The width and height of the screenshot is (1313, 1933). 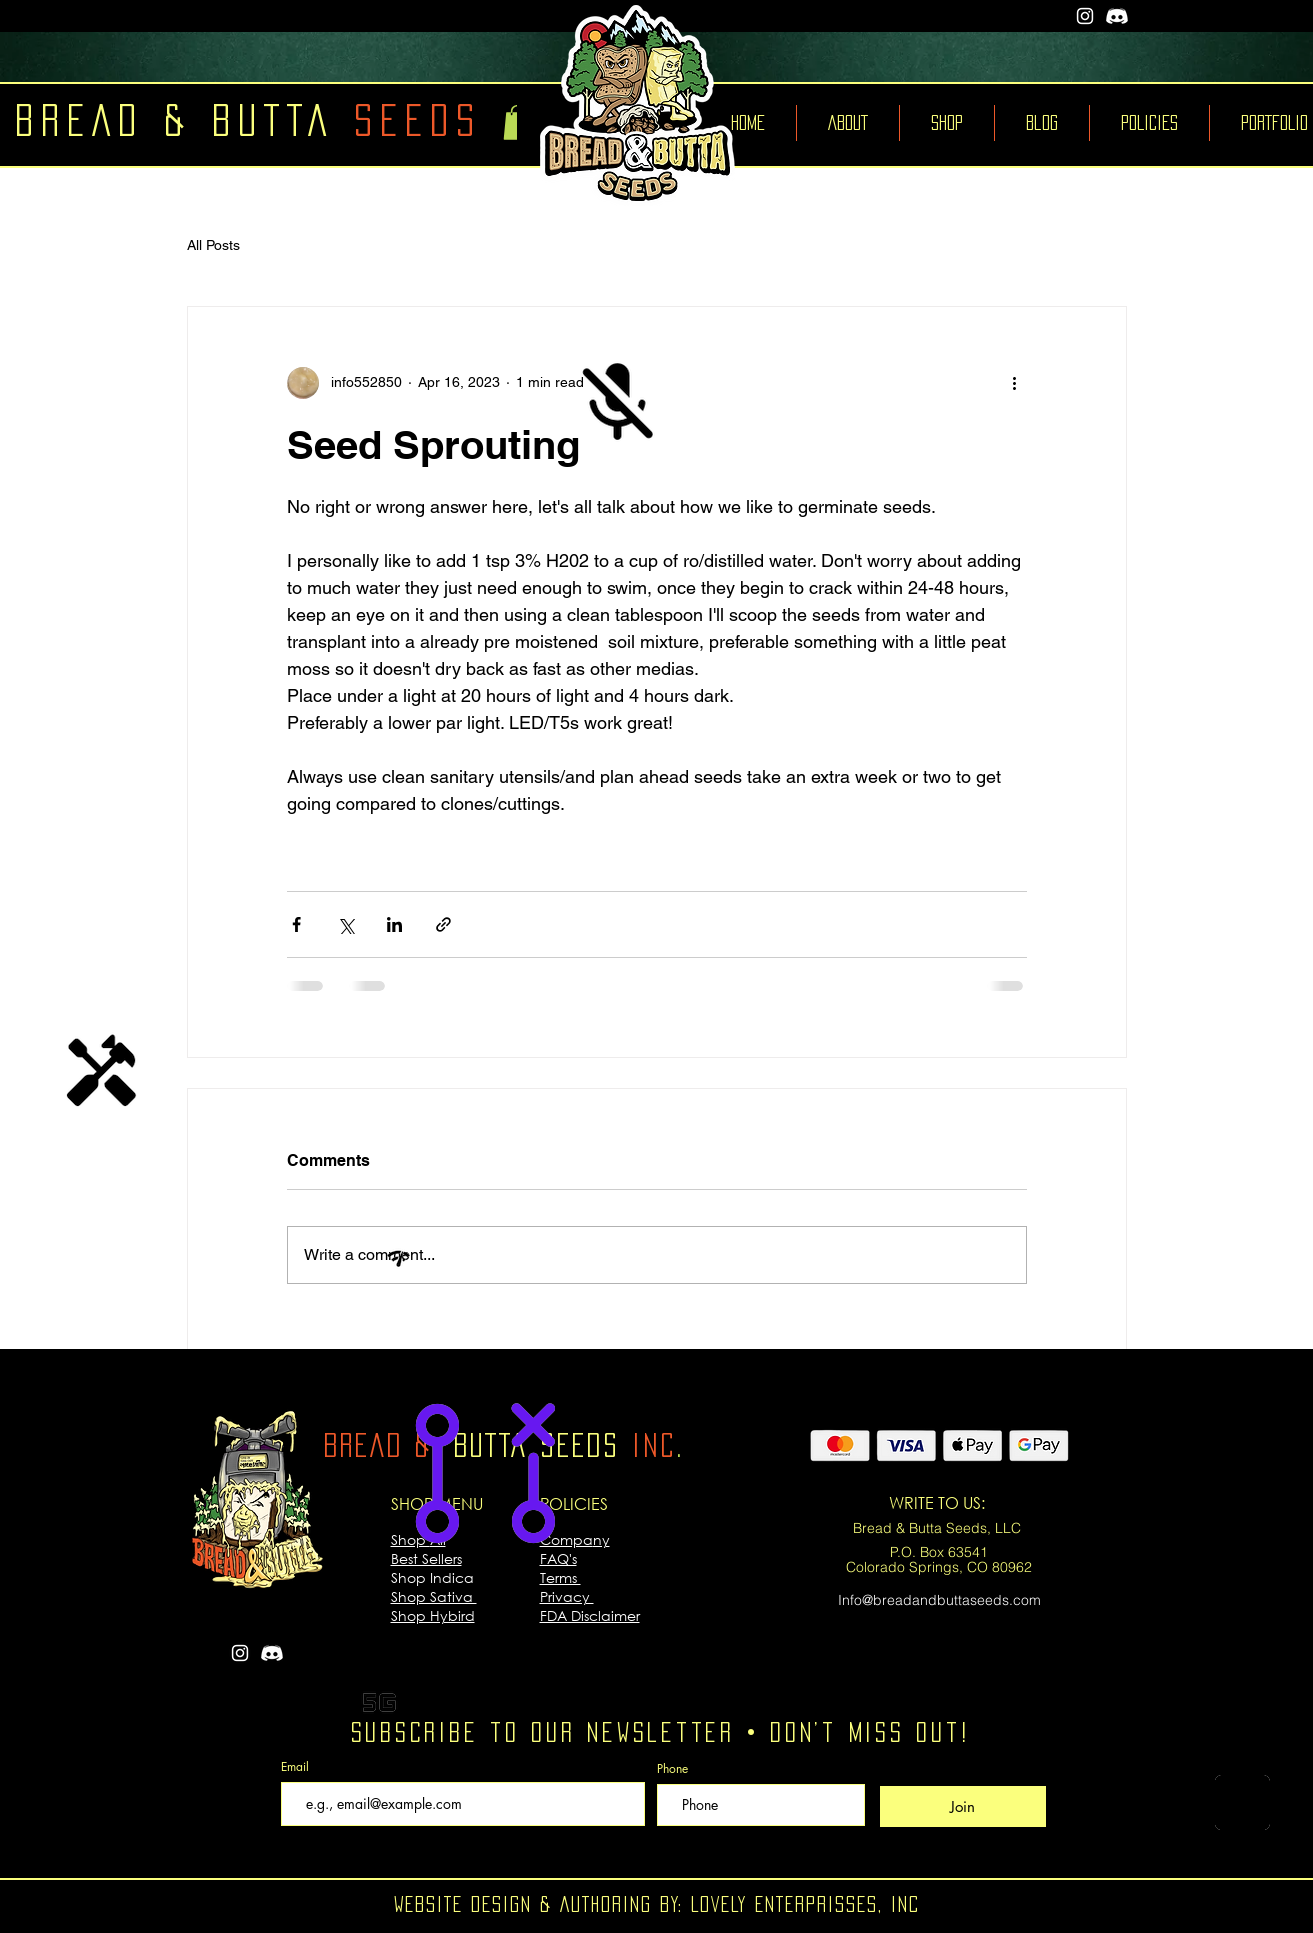 I want to click on access tools and settings, so click(x=101, y=1071).